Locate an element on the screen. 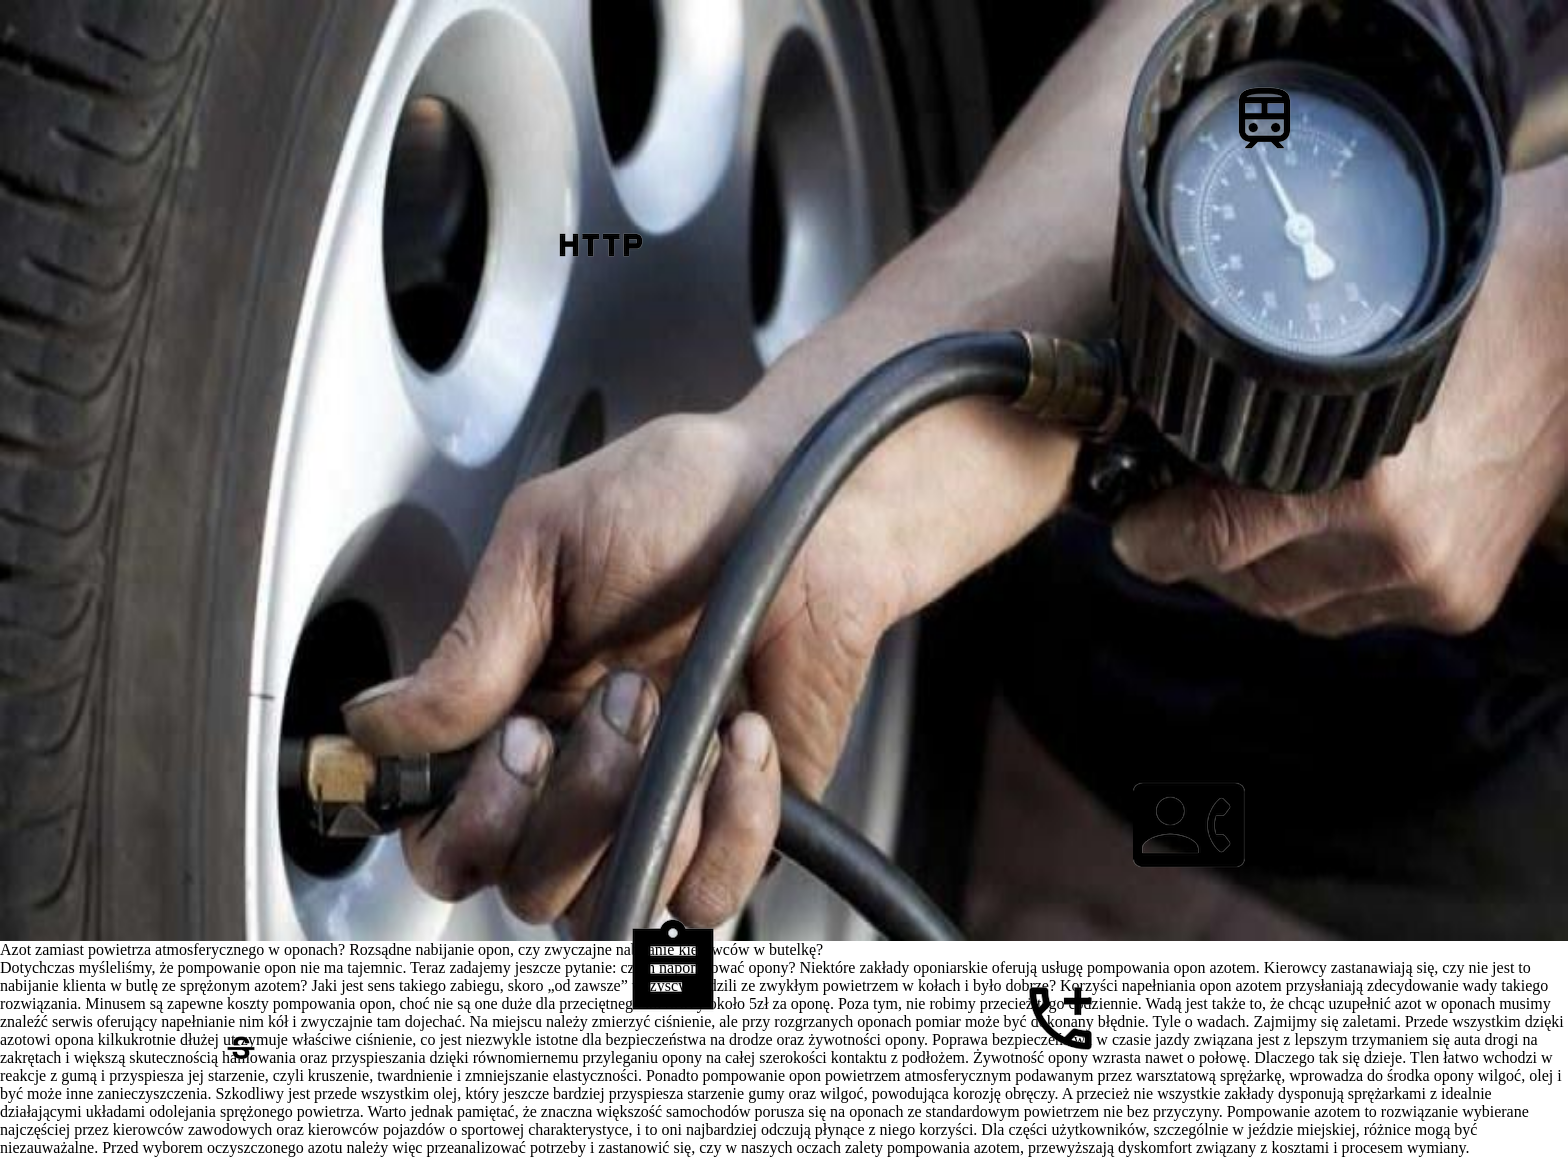 This screenshot has width=1568, height=1157. add a new contact to your phone is located at coordinates (1060, 1018).